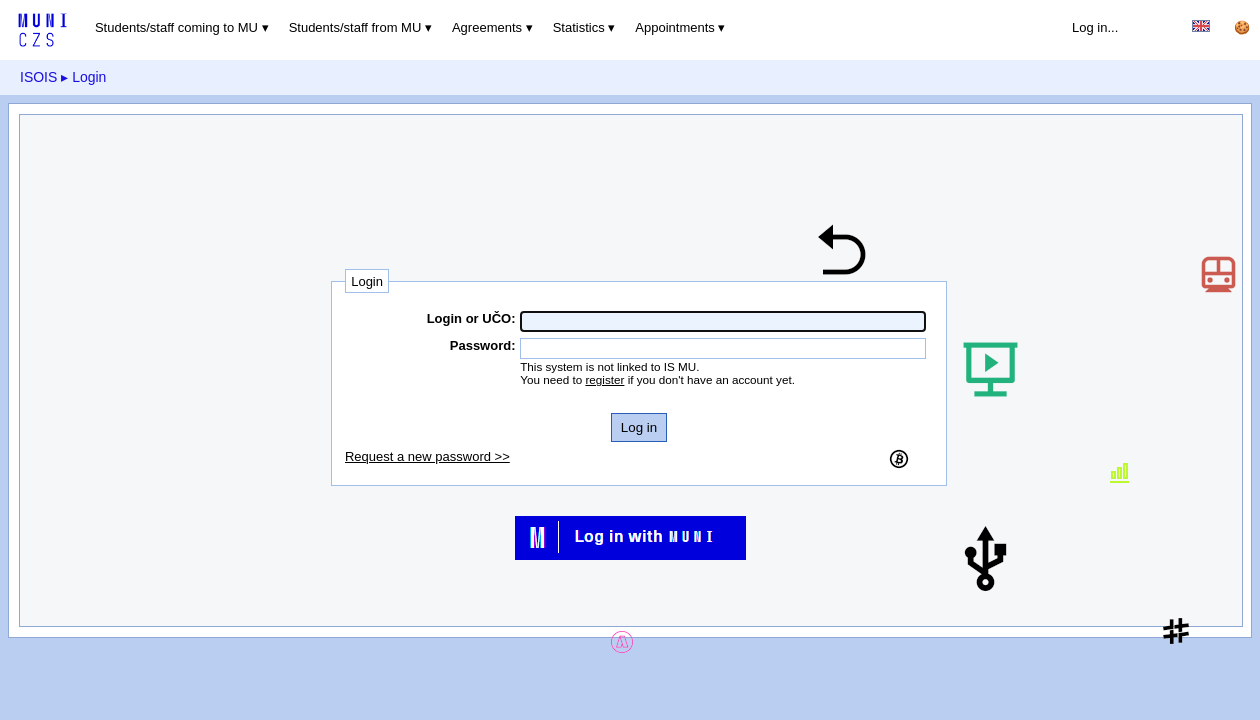  I want to click on sharp electronics brand logo, so click(1176, 631).